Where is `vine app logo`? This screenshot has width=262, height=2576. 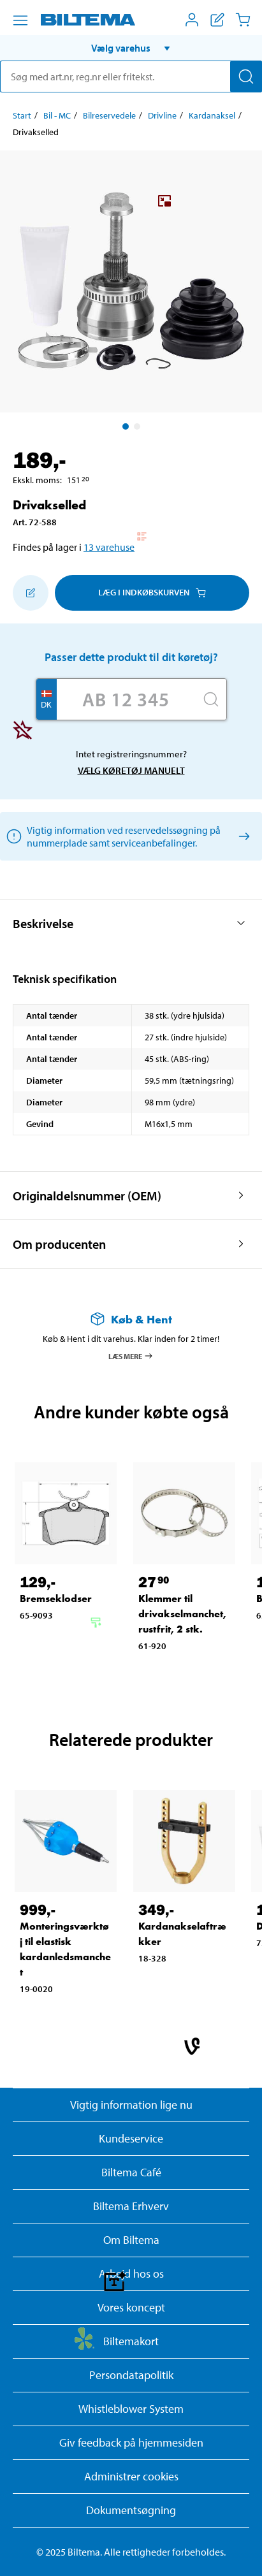
vine app logo is located at coordinates (192, 2046).